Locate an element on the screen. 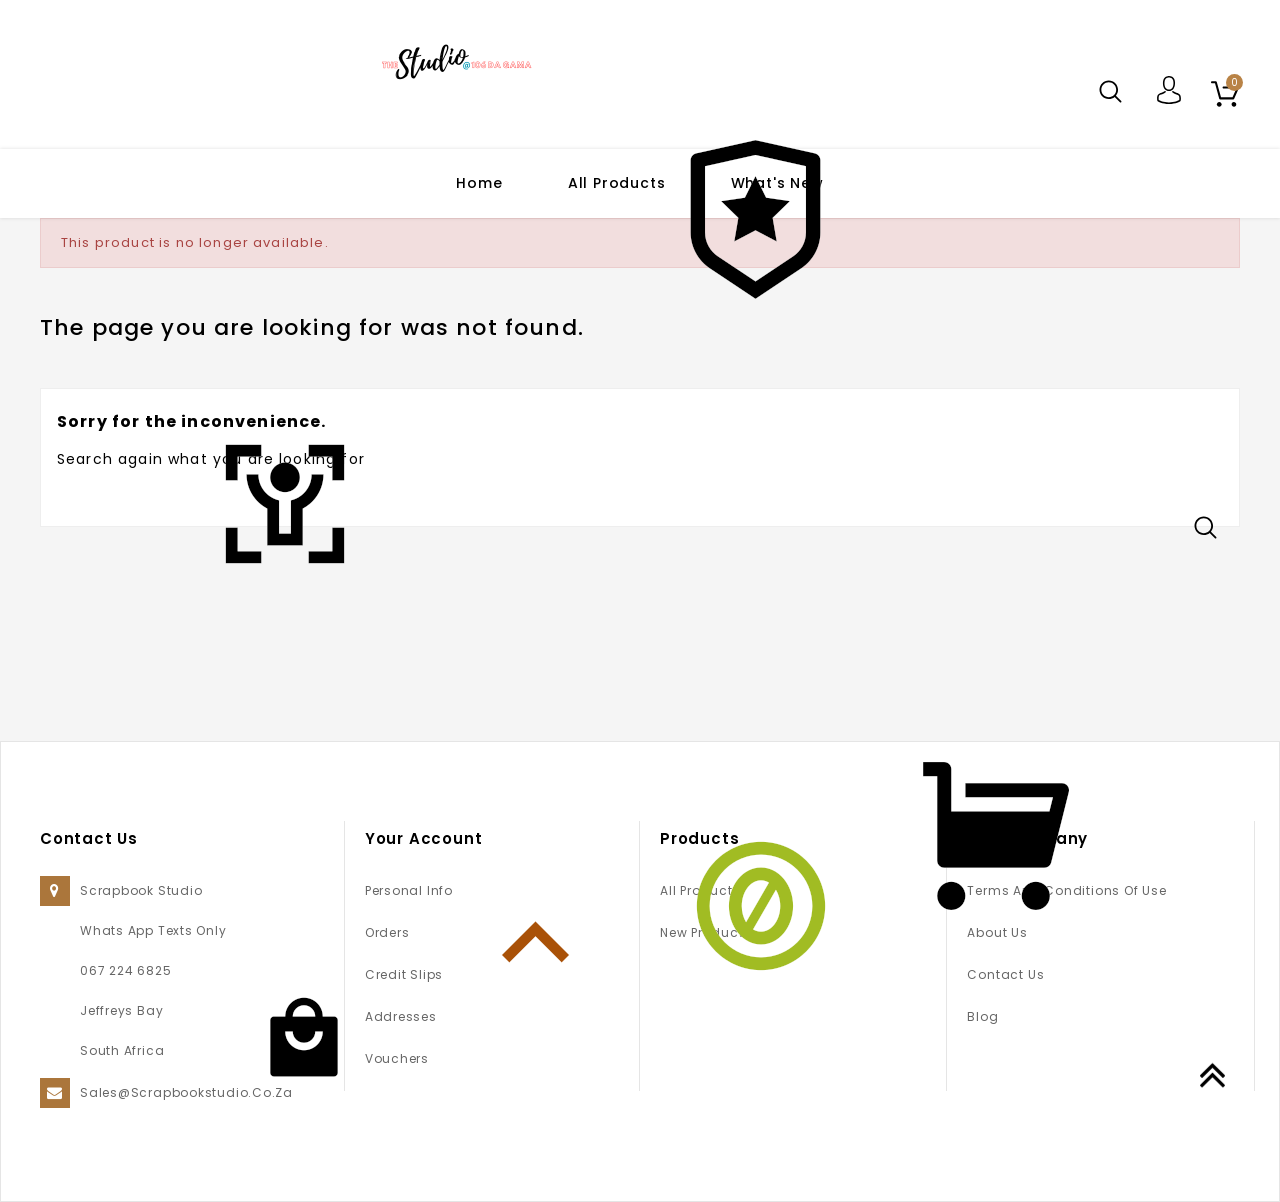 The image size is (1280, 1202). view your shopping bag is located at coordinates (304, 1039).